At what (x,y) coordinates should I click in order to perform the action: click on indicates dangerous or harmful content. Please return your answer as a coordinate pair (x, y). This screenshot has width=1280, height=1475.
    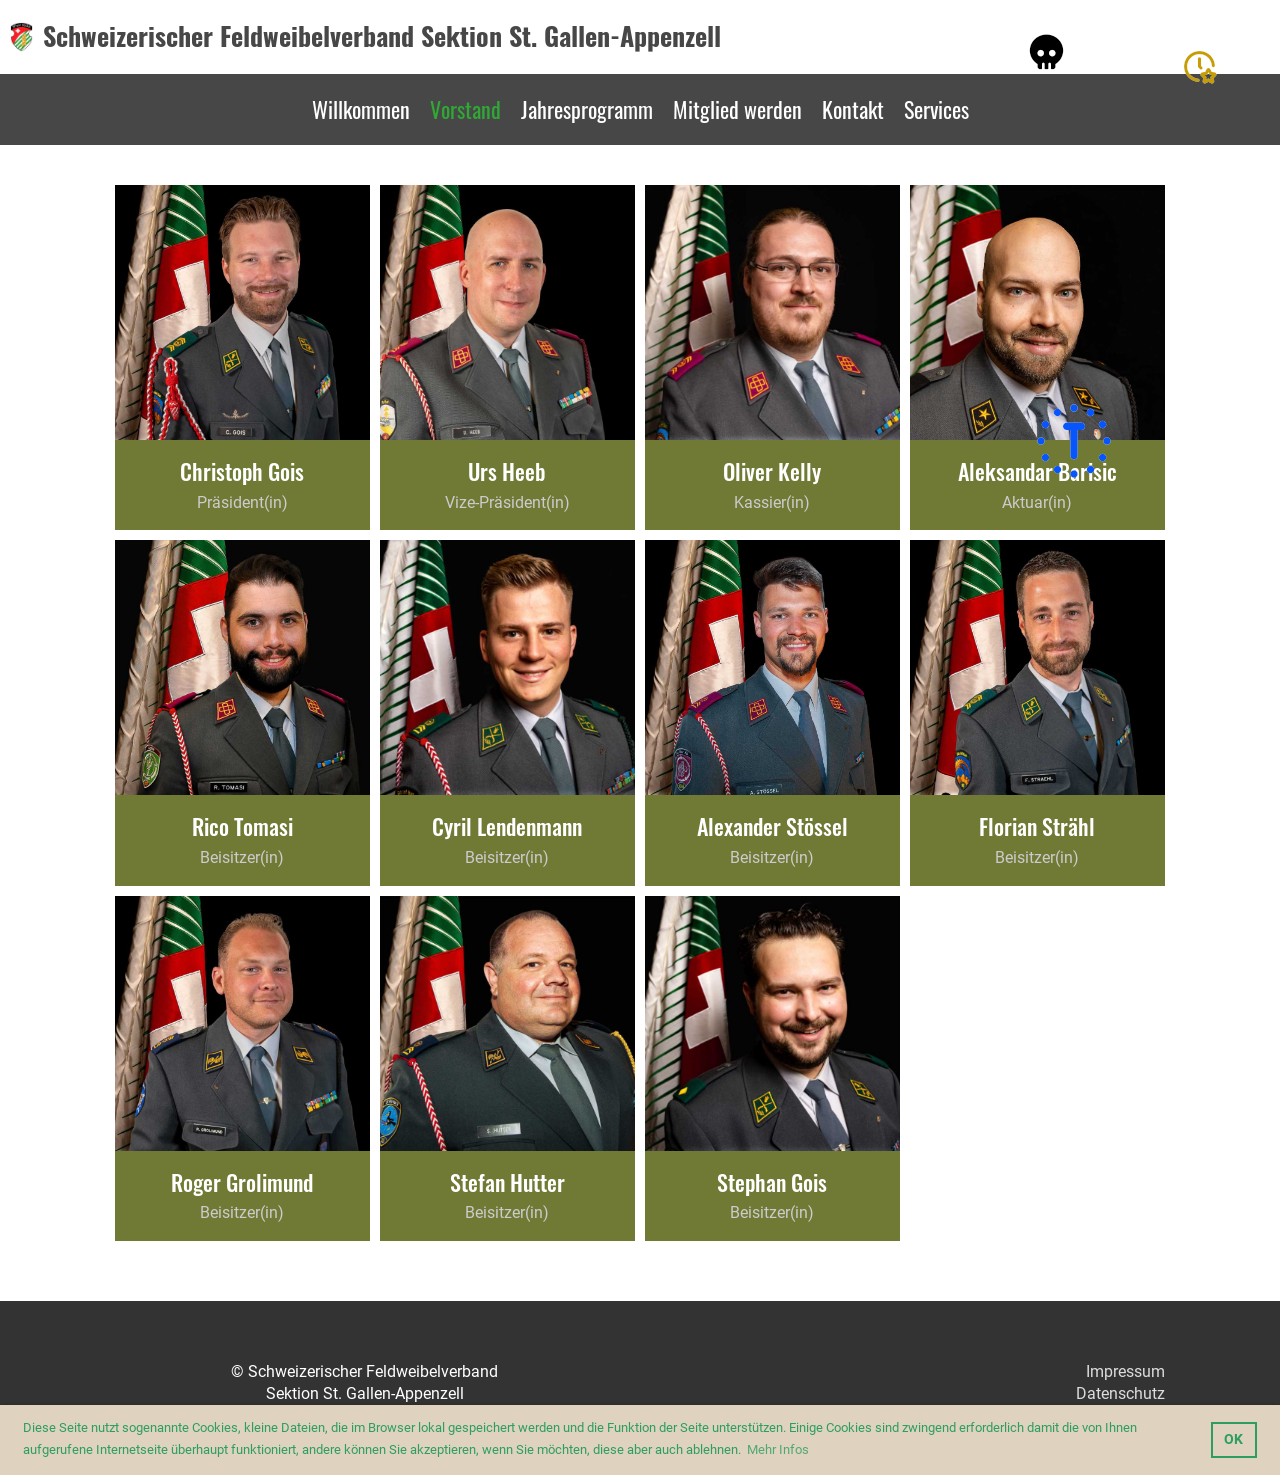
    Looking at the image, I should click on (1046, 52).